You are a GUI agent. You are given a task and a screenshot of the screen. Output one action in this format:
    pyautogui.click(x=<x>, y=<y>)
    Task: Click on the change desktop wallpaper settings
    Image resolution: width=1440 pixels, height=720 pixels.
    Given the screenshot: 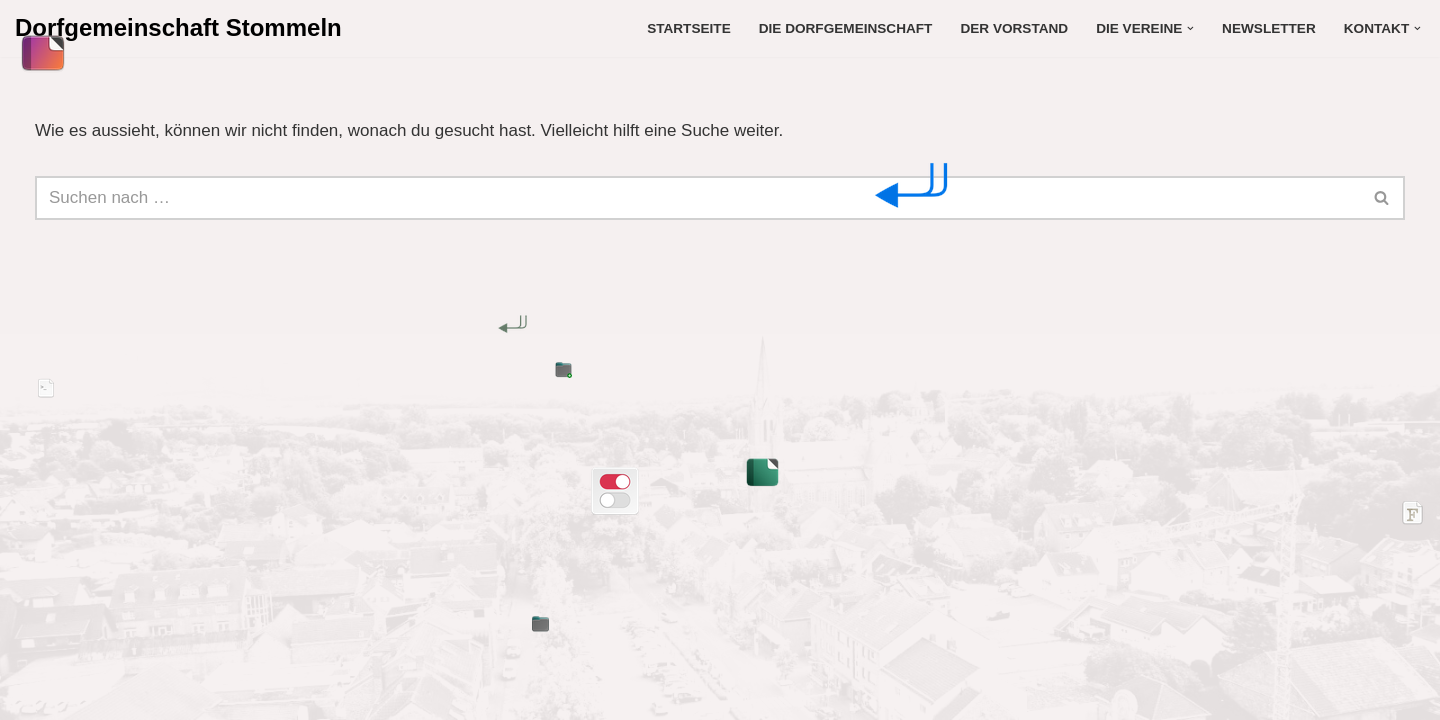 What is the action you would take?
    pyautogui.click(x=762, y=471)
    